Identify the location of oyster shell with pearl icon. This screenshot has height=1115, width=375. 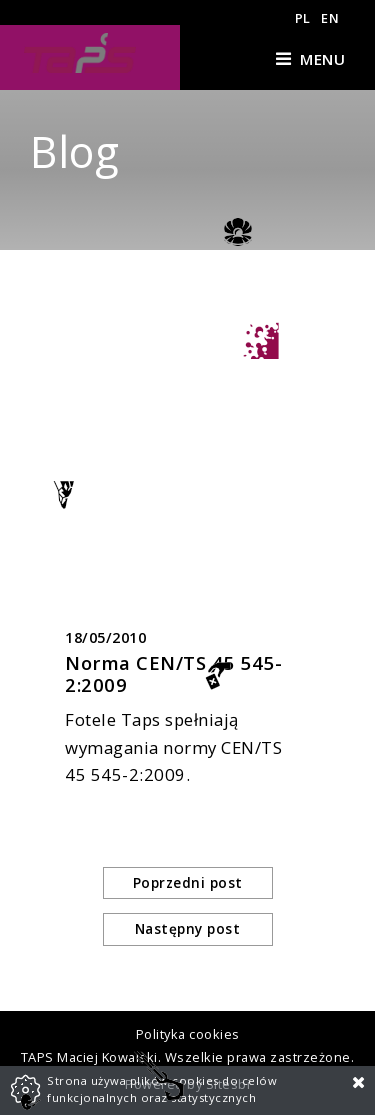
(238, 232).